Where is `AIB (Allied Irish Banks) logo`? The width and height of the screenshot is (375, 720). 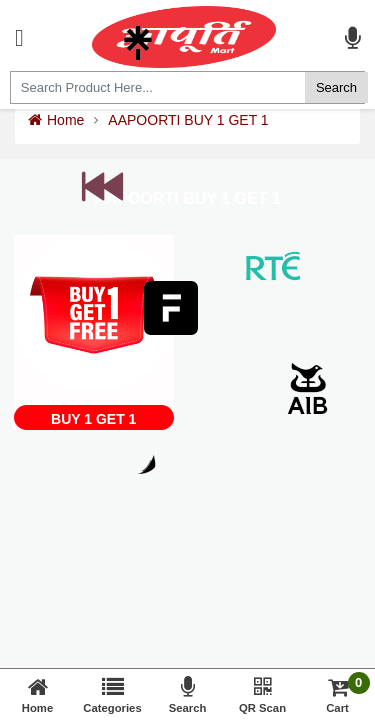 AIB (Allied Irish Banks) logo is located at coordinates (307, 388).